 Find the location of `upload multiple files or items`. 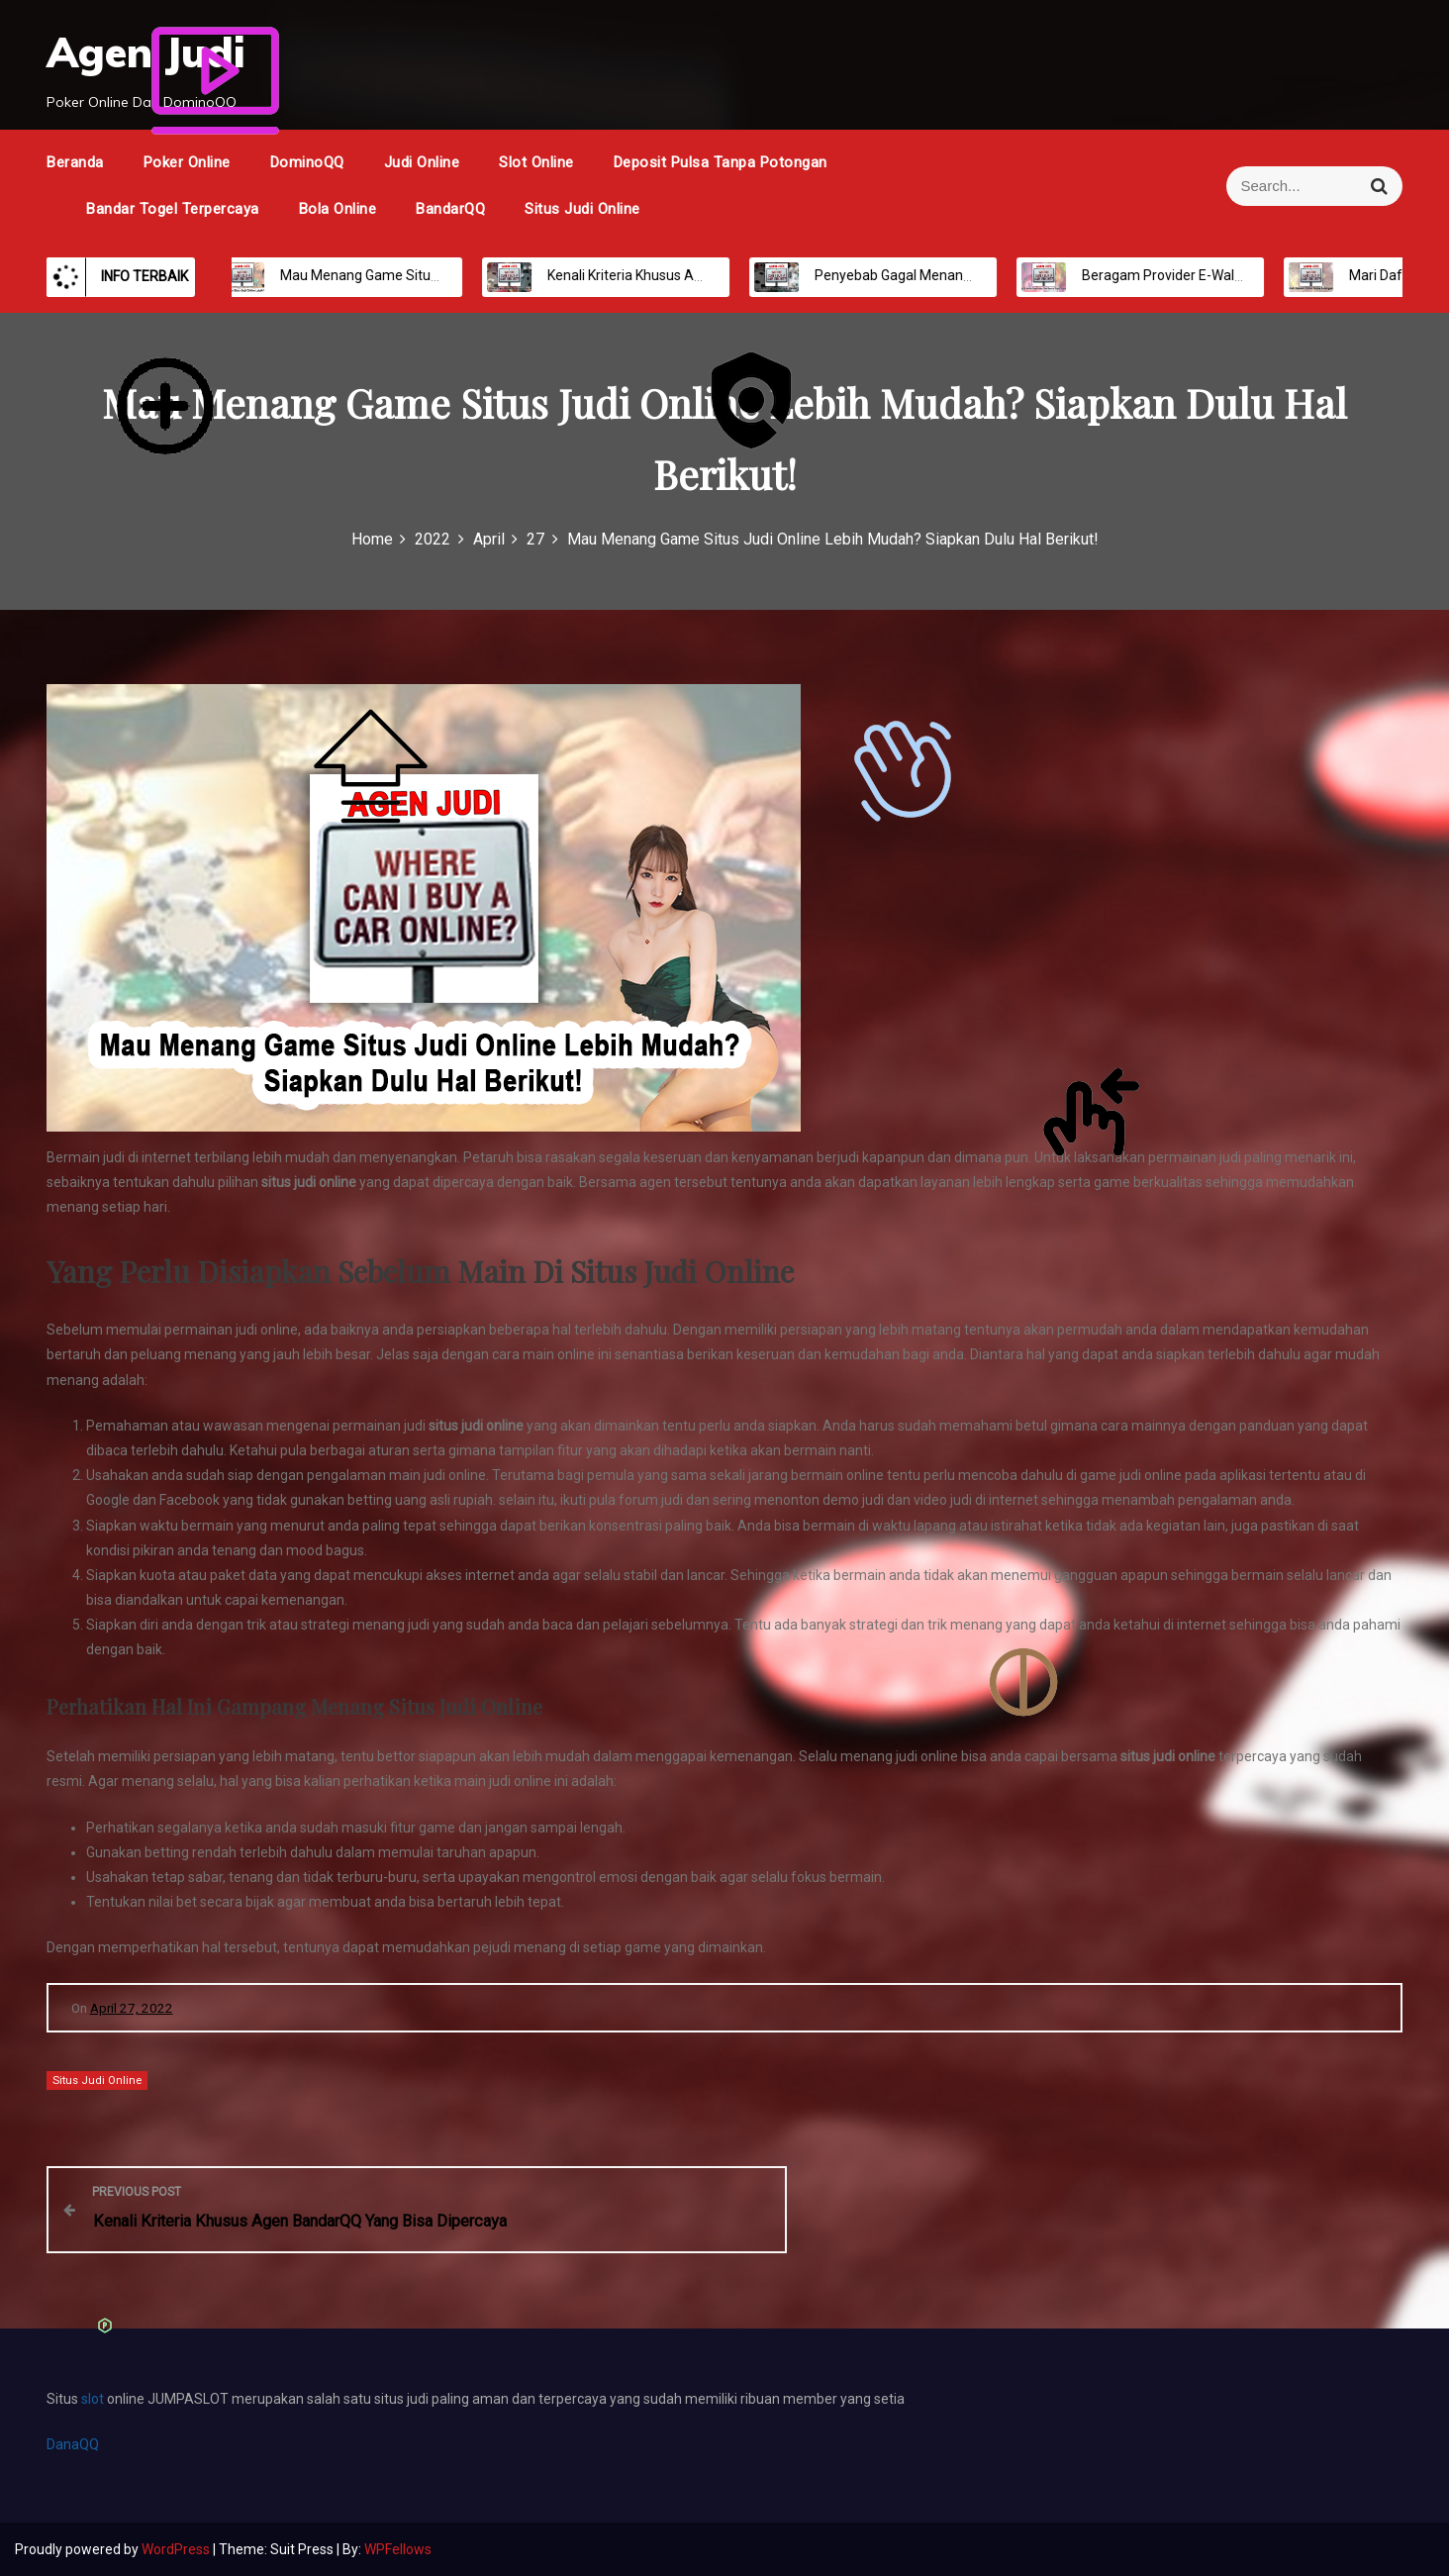

upload multiple files or items is located at coordinates (370, 770).